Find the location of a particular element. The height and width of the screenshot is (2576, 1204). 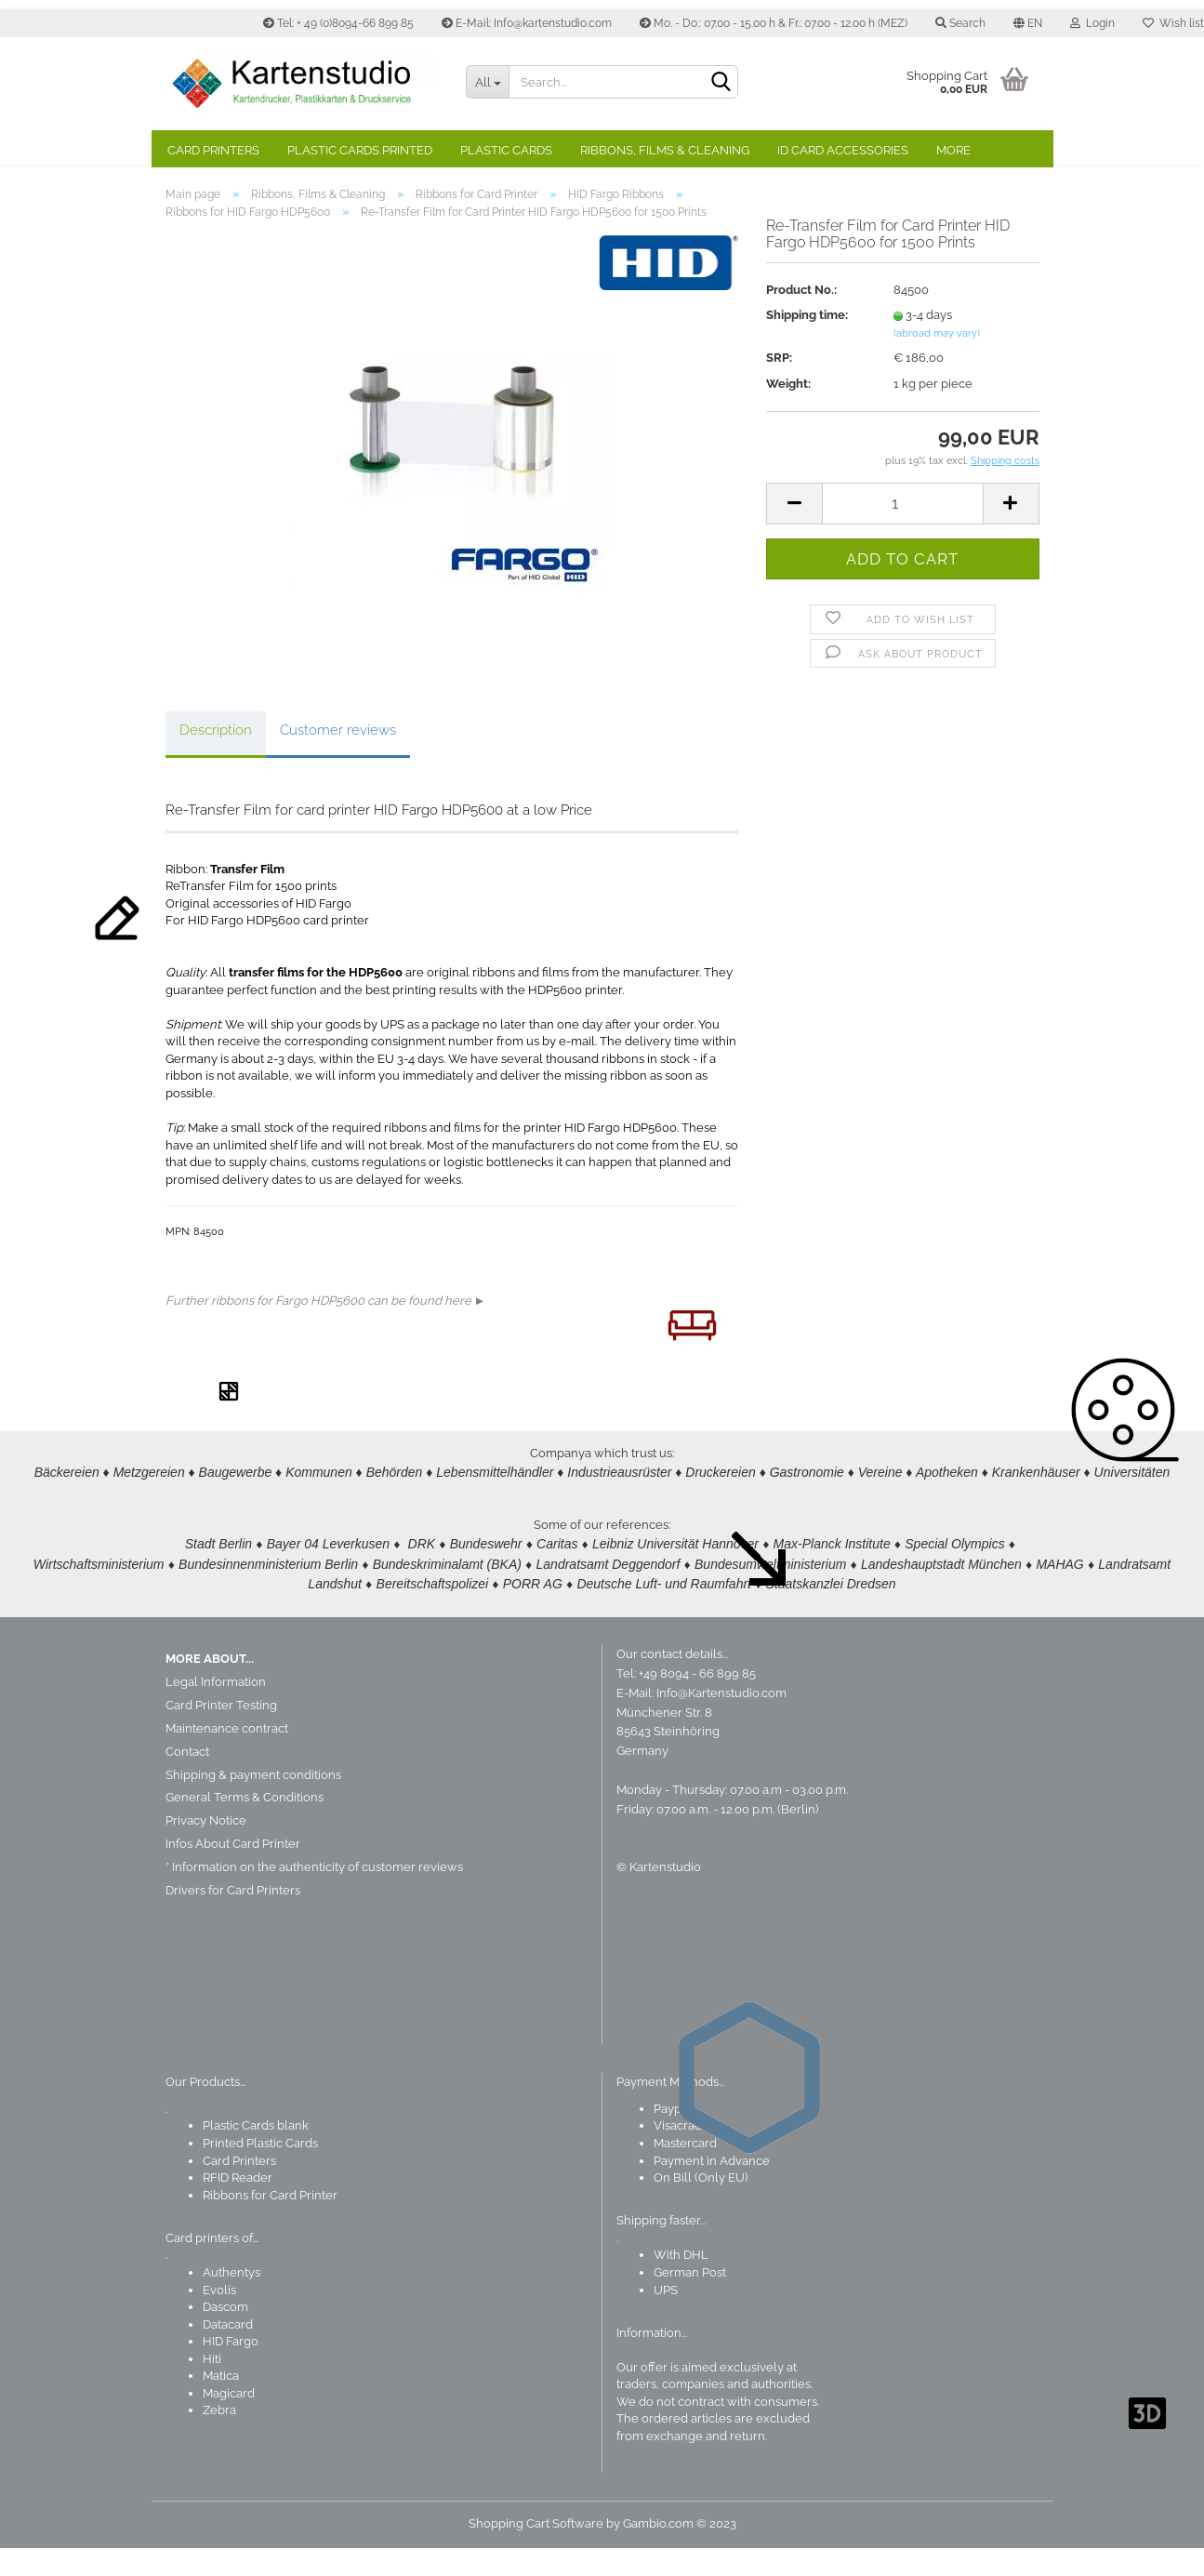

select a hexagonal shape tool is located at coordinates (749, 2078).